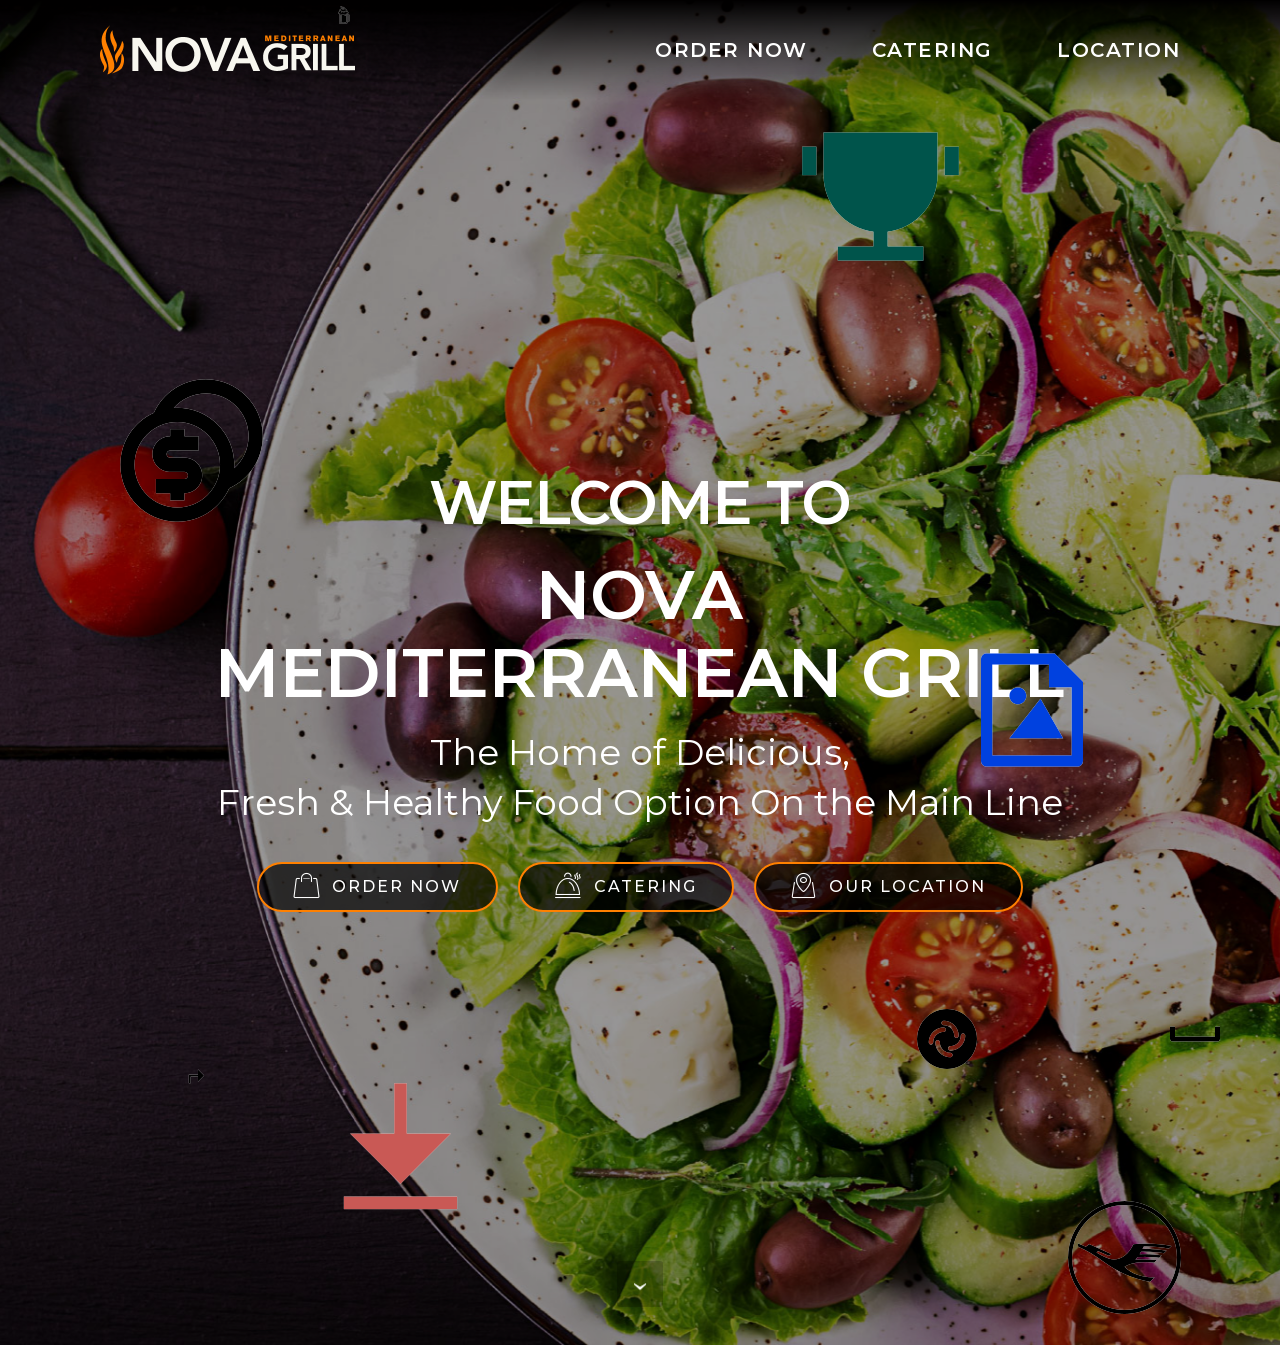 The image size is (1280, 1345). I want to click on link to homebrew package manager website, so click(344, 15).